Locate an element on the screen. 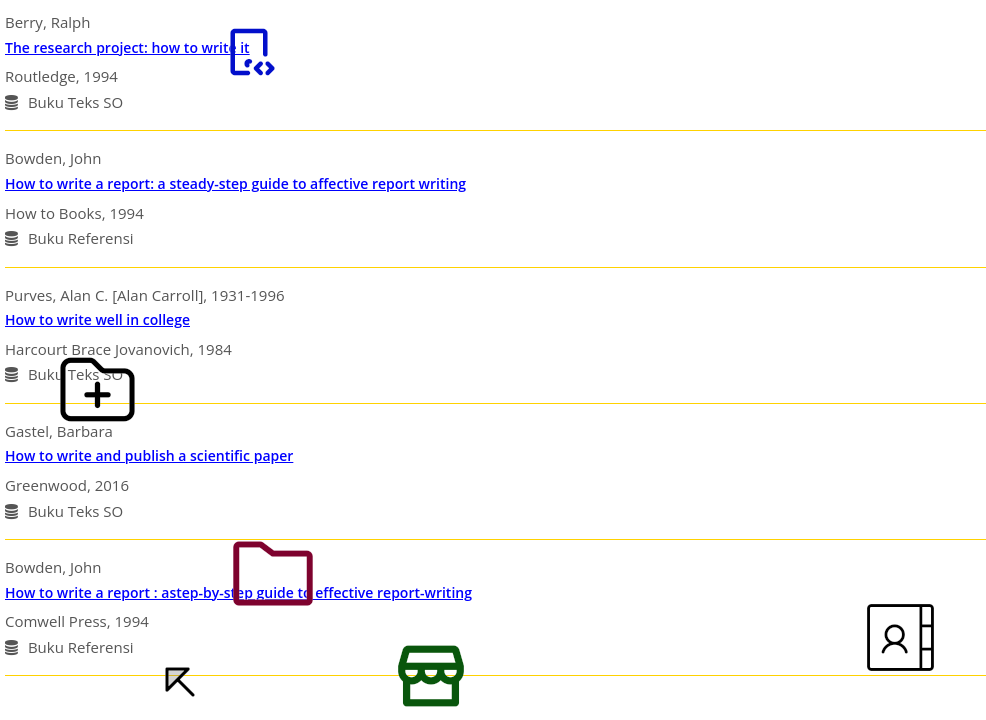 The height and width of the screenshot is (720, 986). create a new folder is located at coordinates (97, 389).